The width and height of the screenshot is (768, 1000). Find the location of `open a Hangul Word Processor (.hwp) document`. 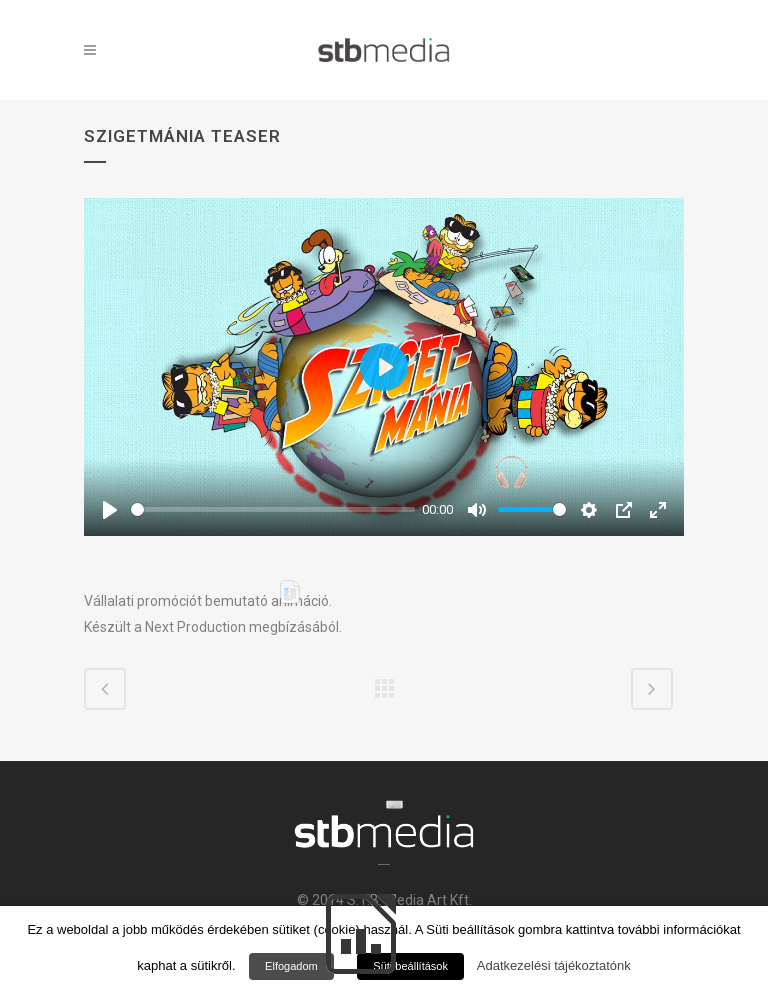

open a Hangul Word Processor (.hwp) document is located at coordinates (290, 592).